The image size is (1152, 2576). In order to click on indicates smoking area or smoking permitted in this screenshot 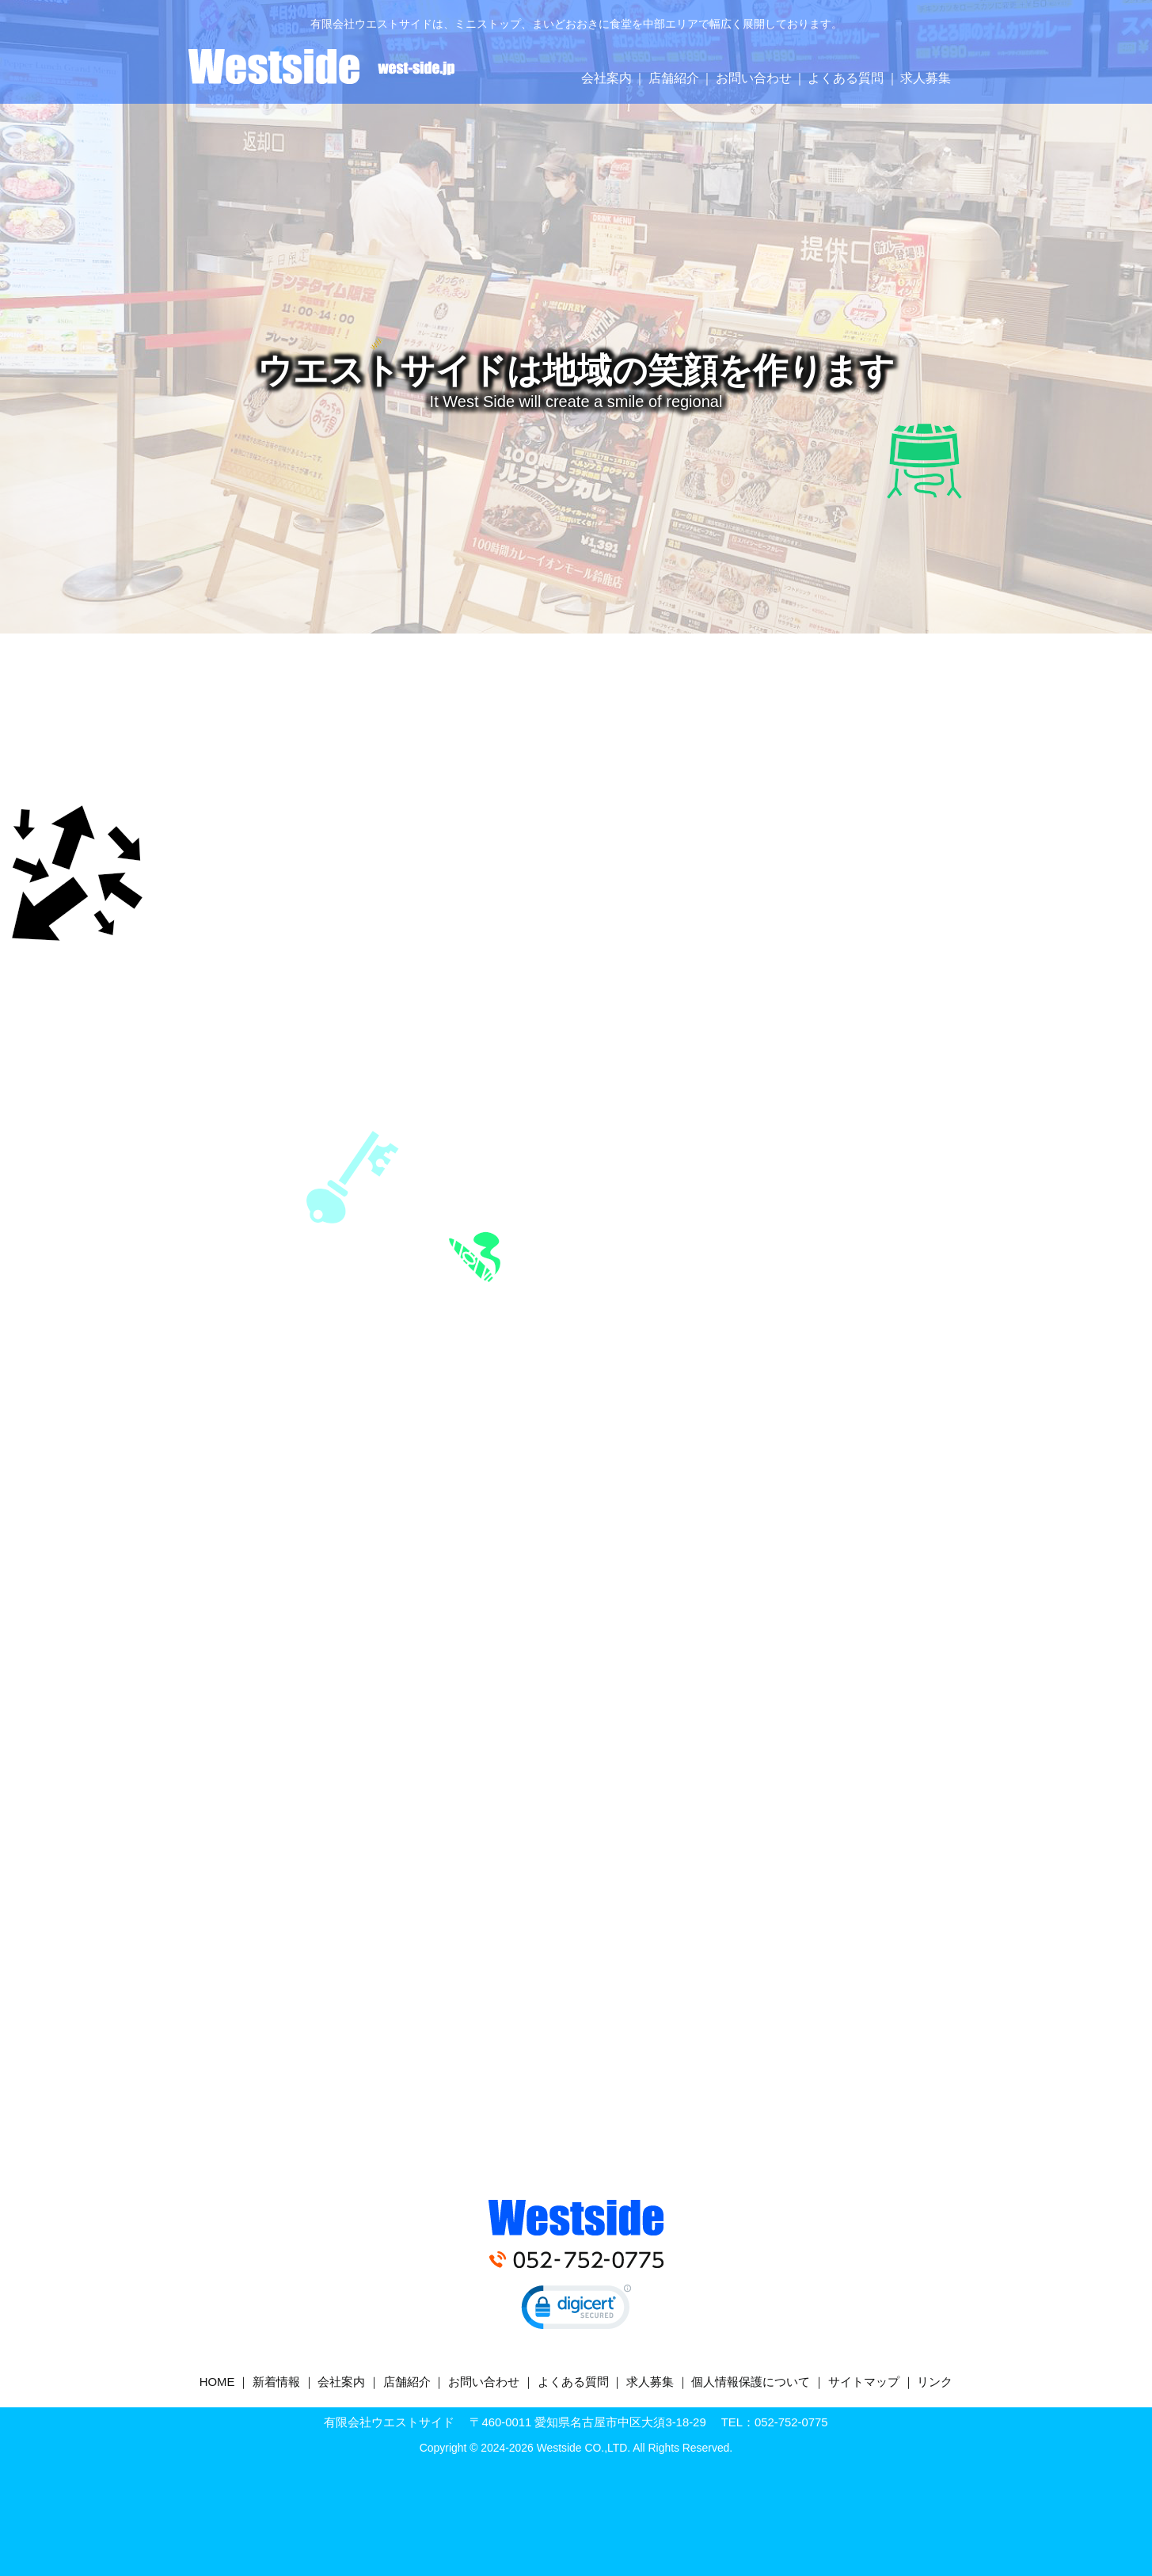, I will do `click(474, 1257)`.